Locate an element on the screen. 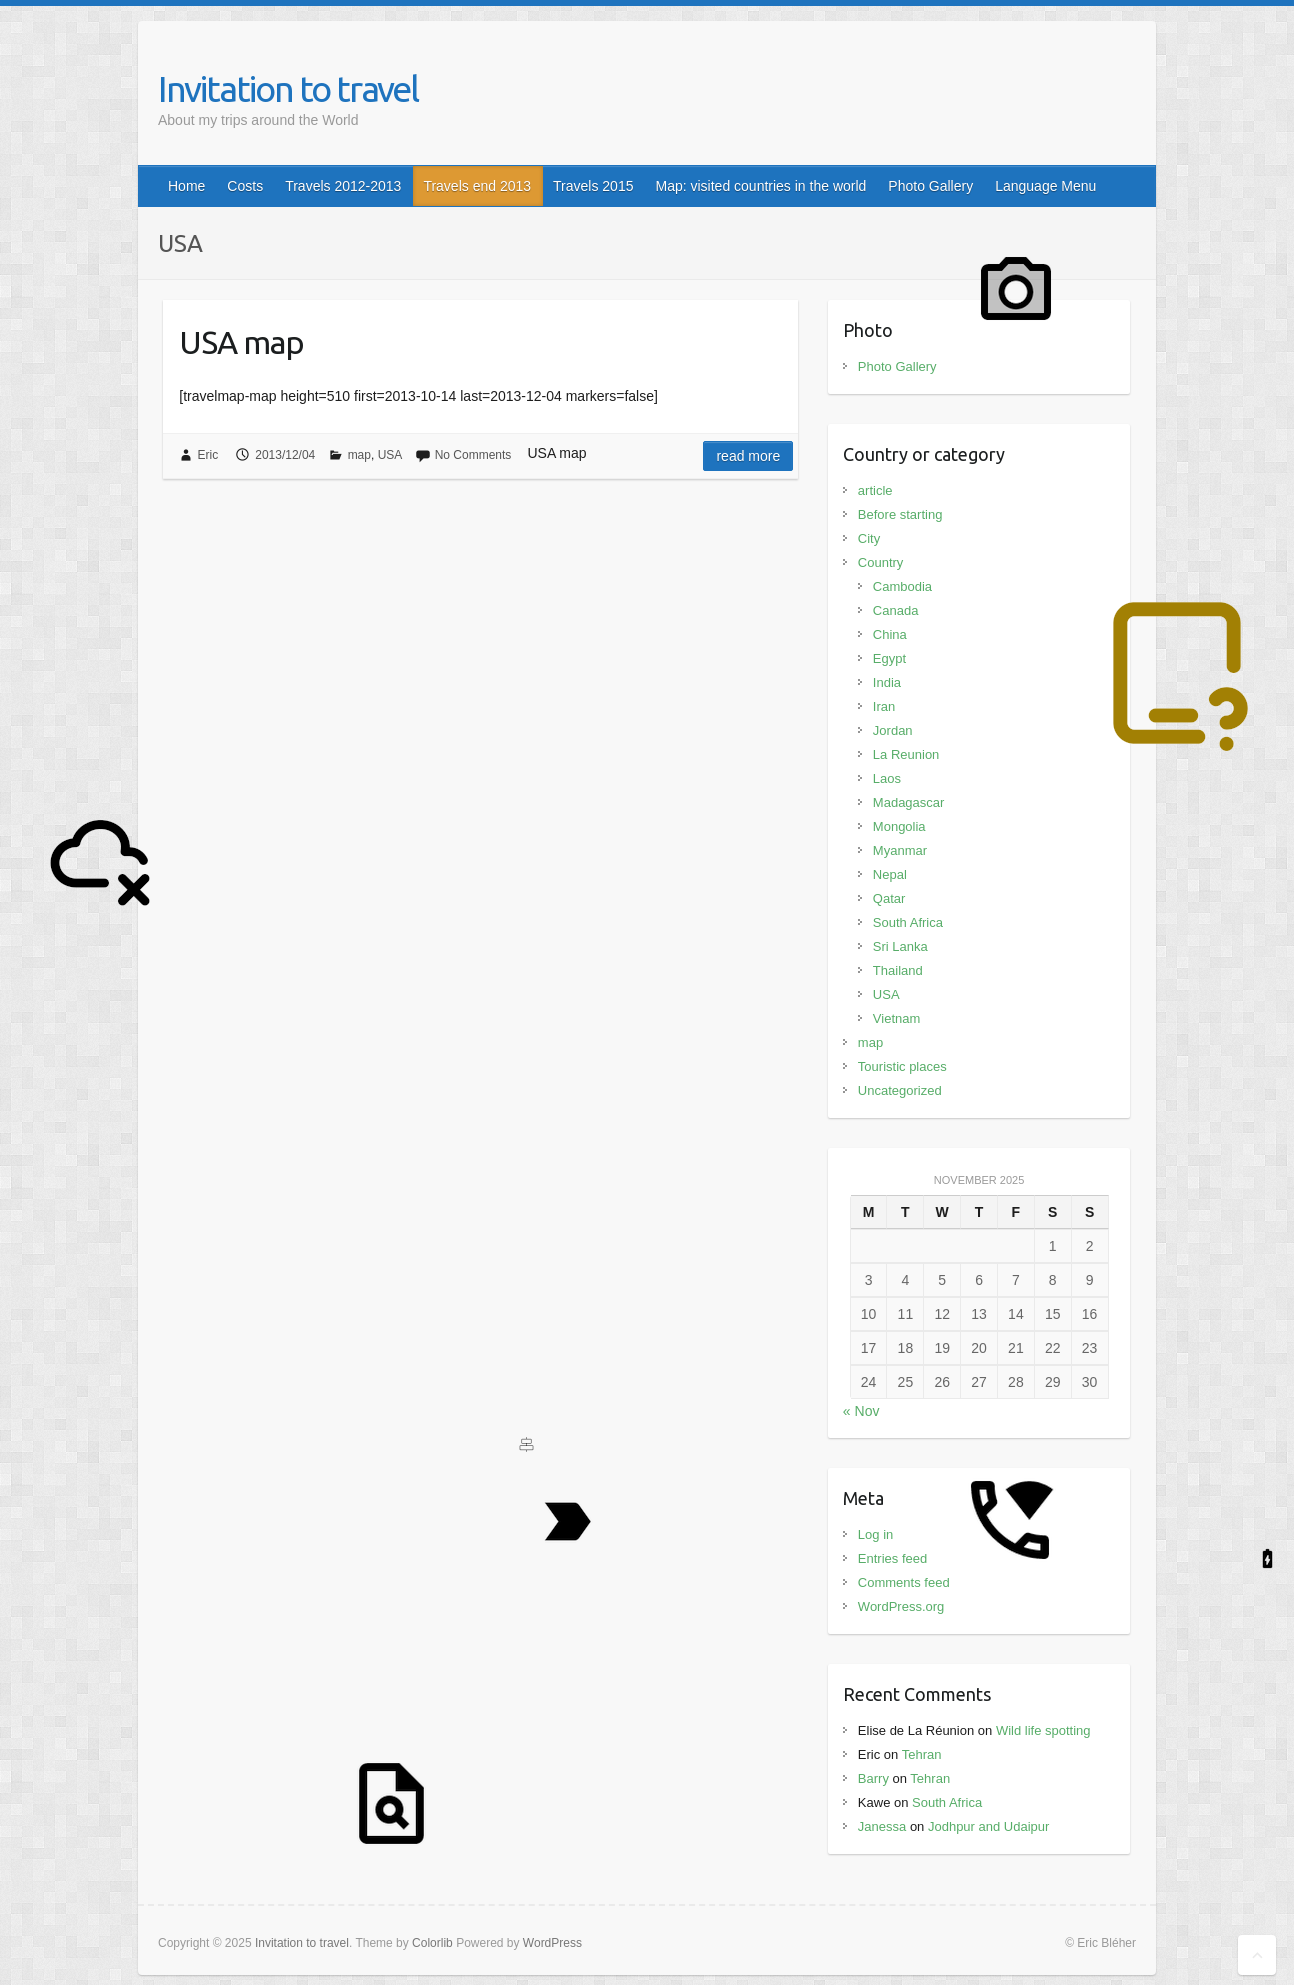  check document for plagiarism is located at coordinates (391, 1803).